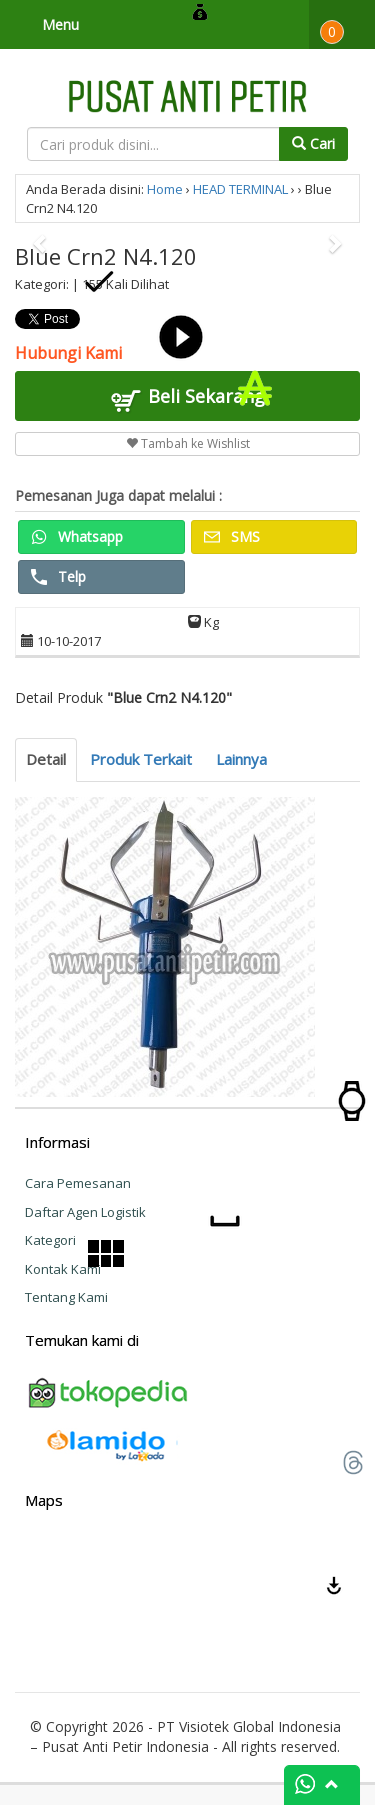  I want to click on download content to device, so click(334, 1585).